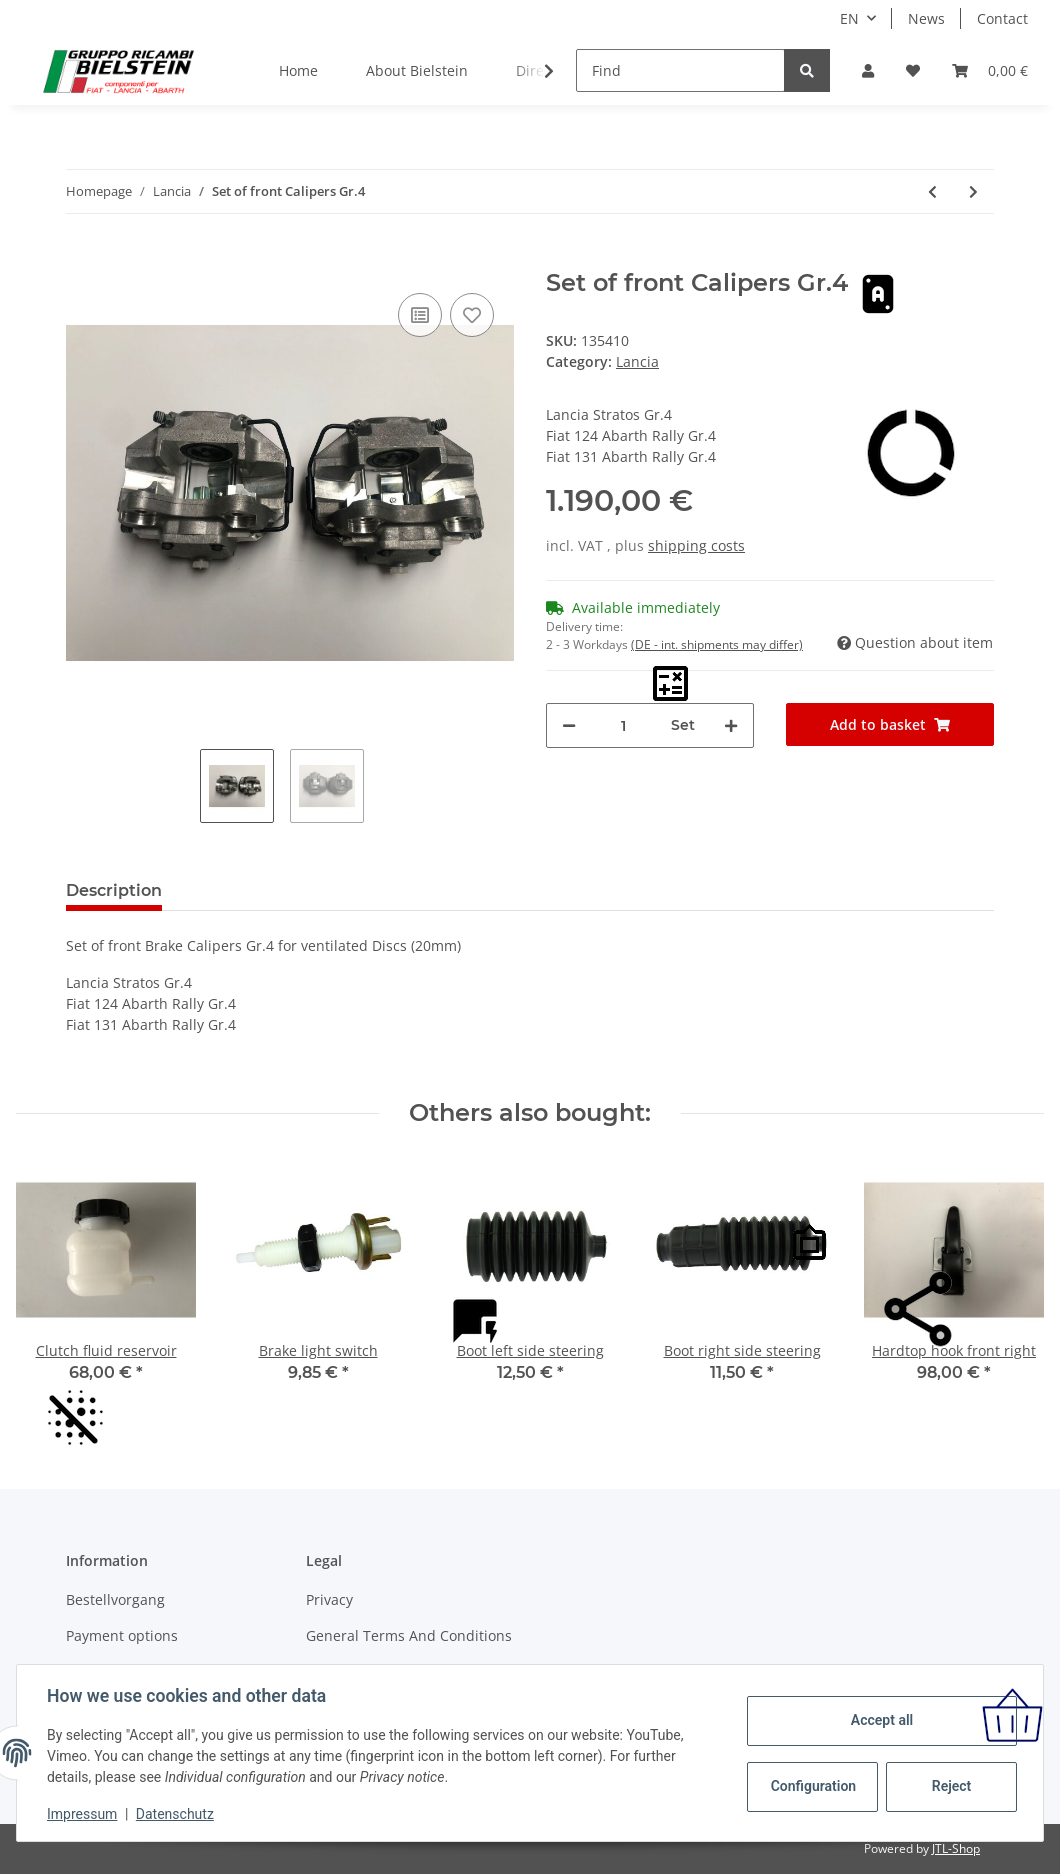  I want to click on view your shopping basket, so click(1012, 1718).